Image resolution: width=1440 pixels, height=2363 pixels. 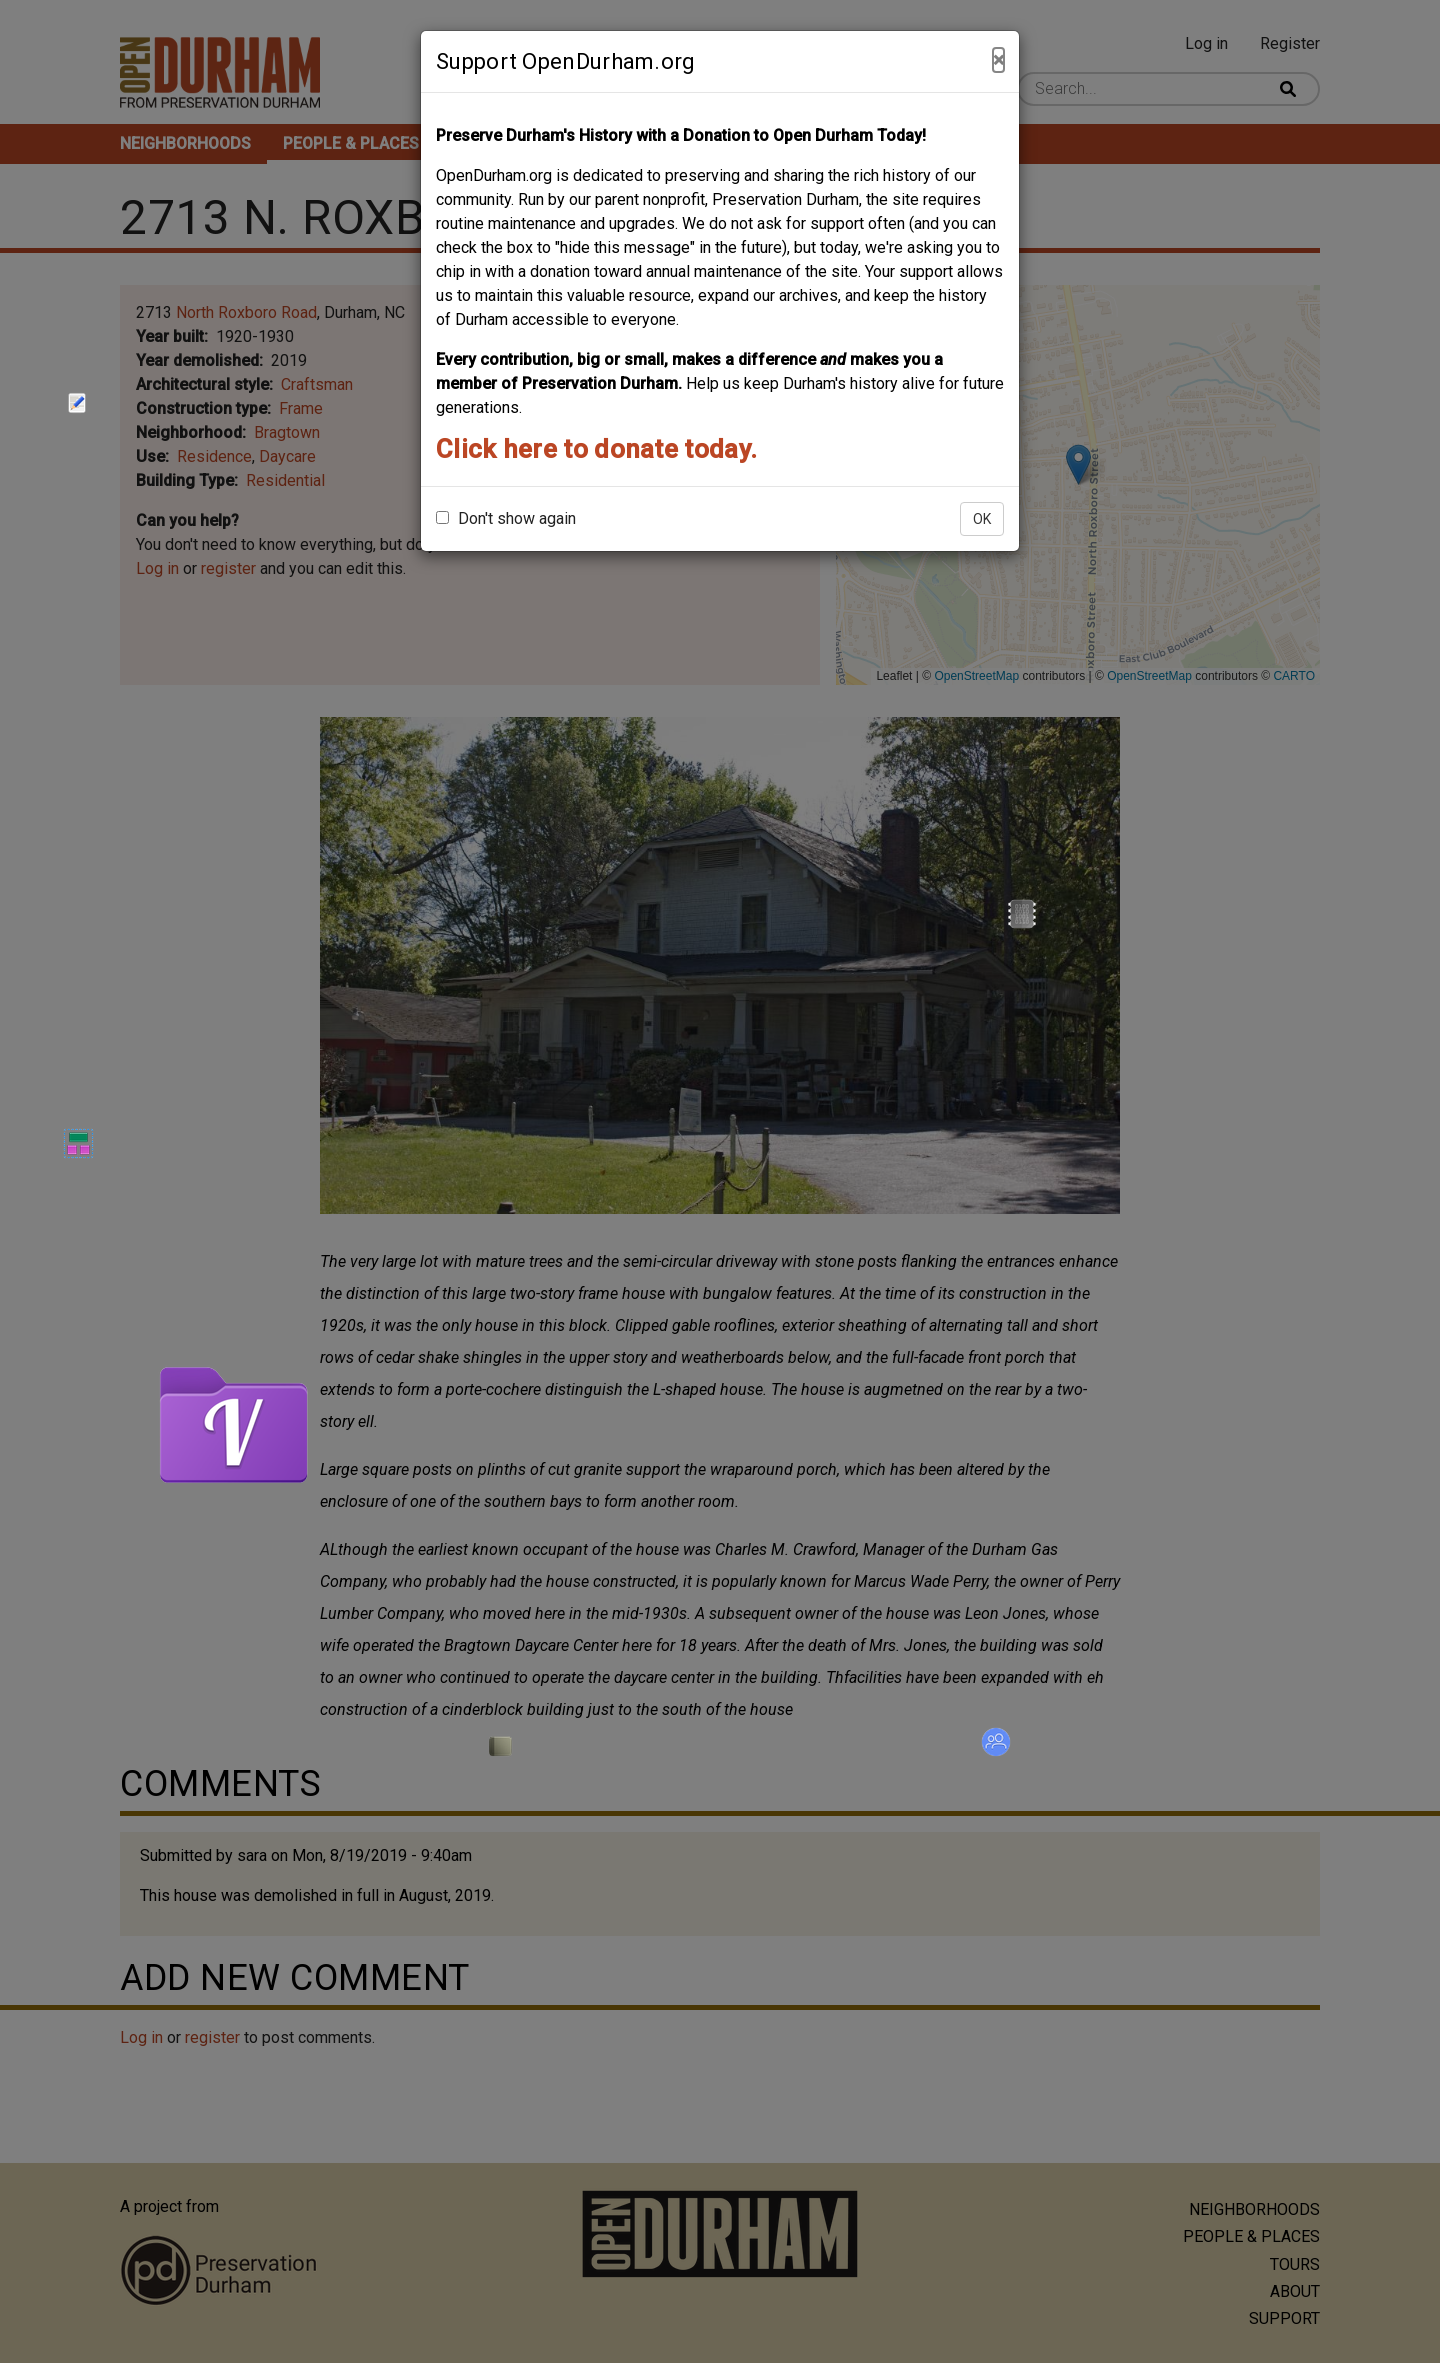 What do you see at coordinates (500, 1745) in the screenshot?
I see `access the desktop folder` at bounding box center [500, 1745].